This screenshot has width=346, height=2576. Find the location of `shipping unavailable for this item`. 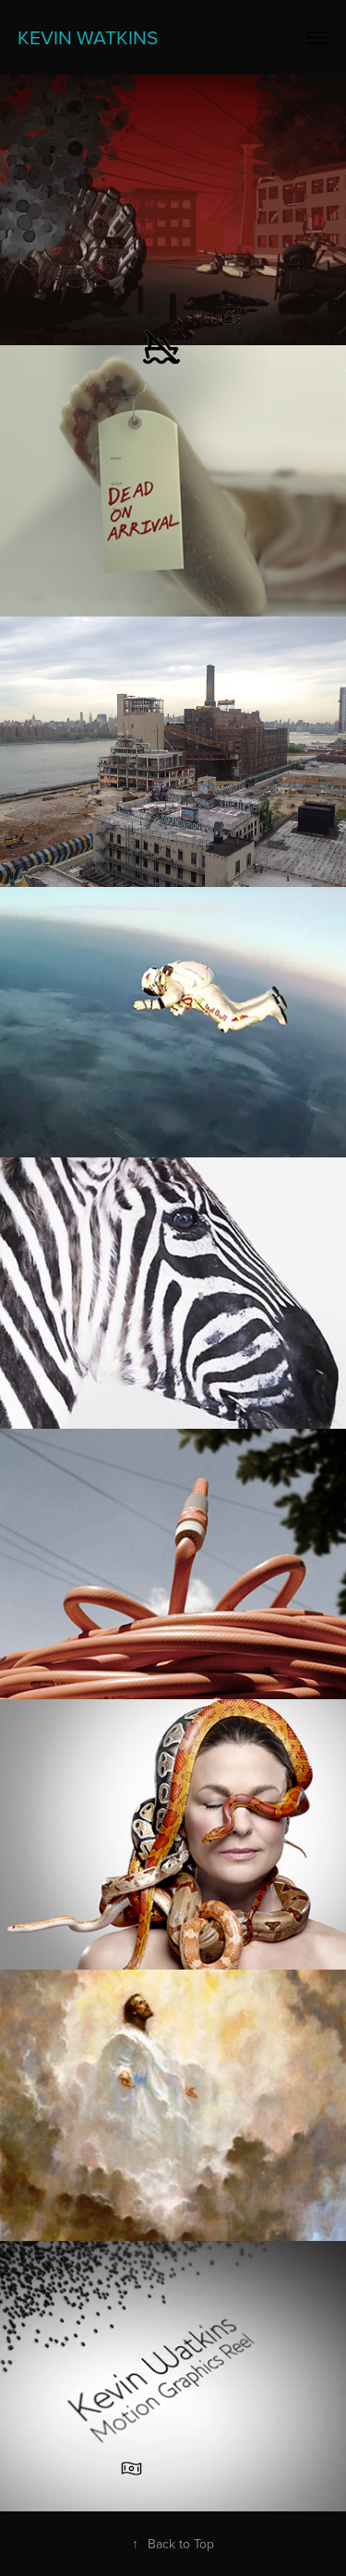

shipping unavailable for this item is located at coordinates (161, 347).